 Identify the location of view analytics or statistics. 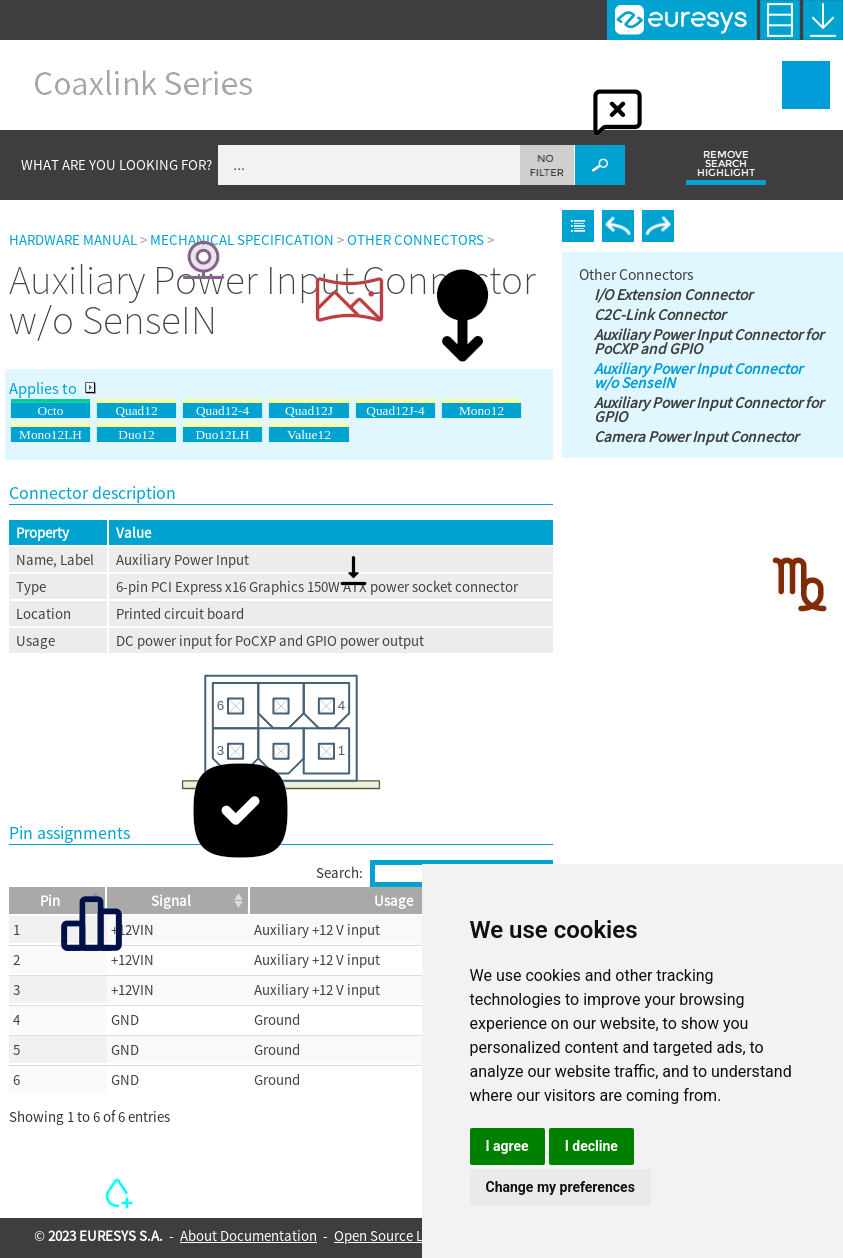
(91, 923).